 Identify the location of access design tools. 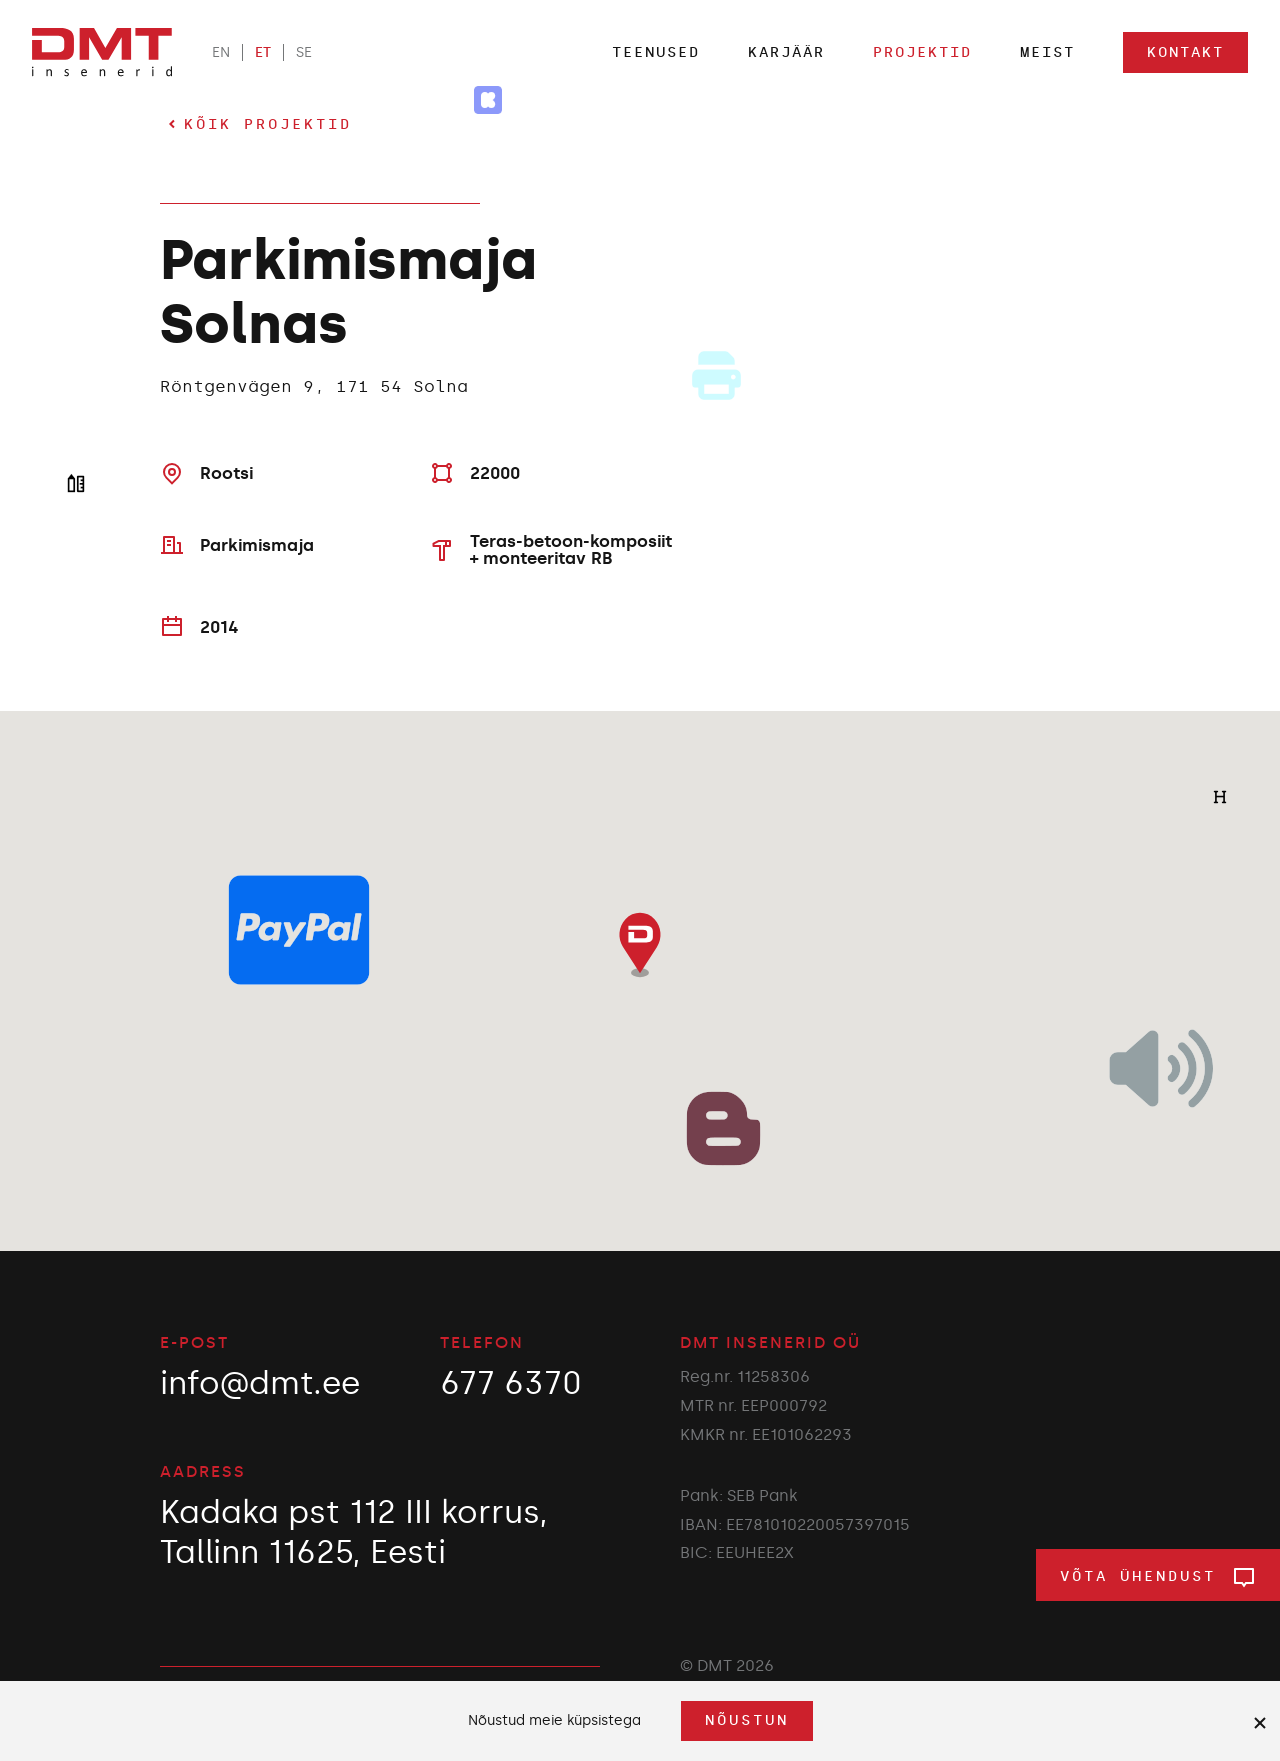
(76, 483).